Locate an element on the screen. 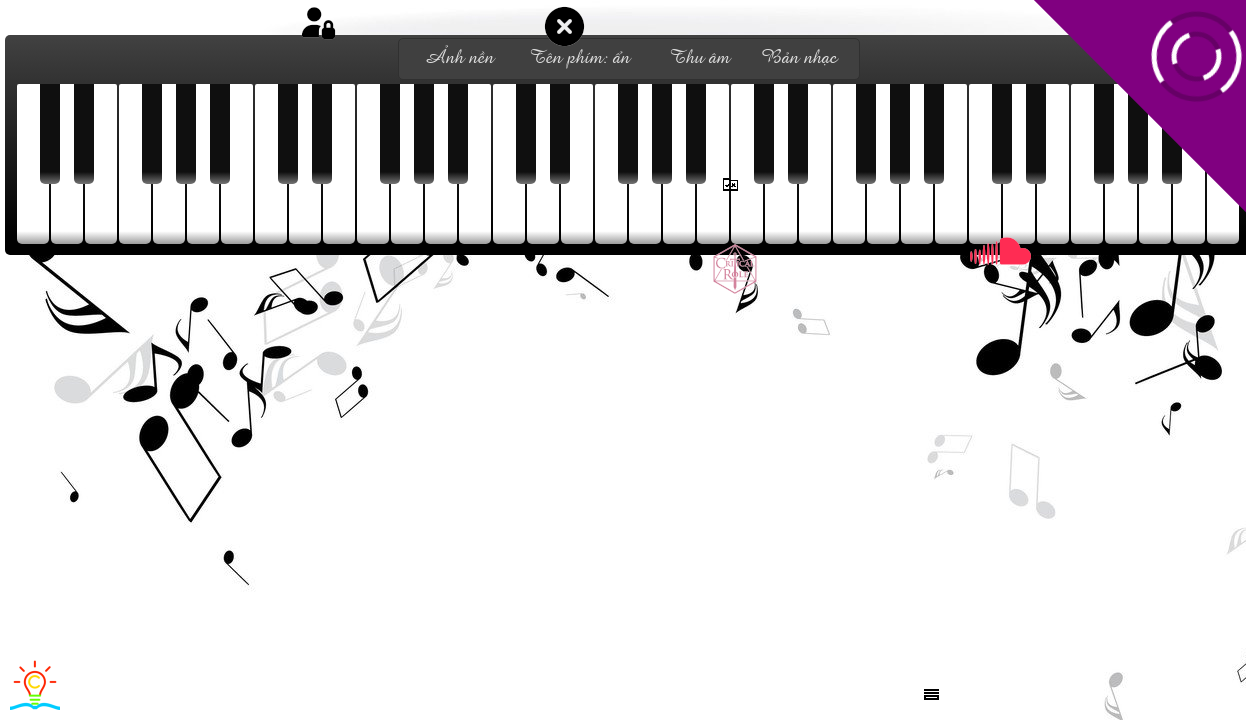 This screenshot has height=720, width=1246. split view horizontally is located at coordinates (931, 694).